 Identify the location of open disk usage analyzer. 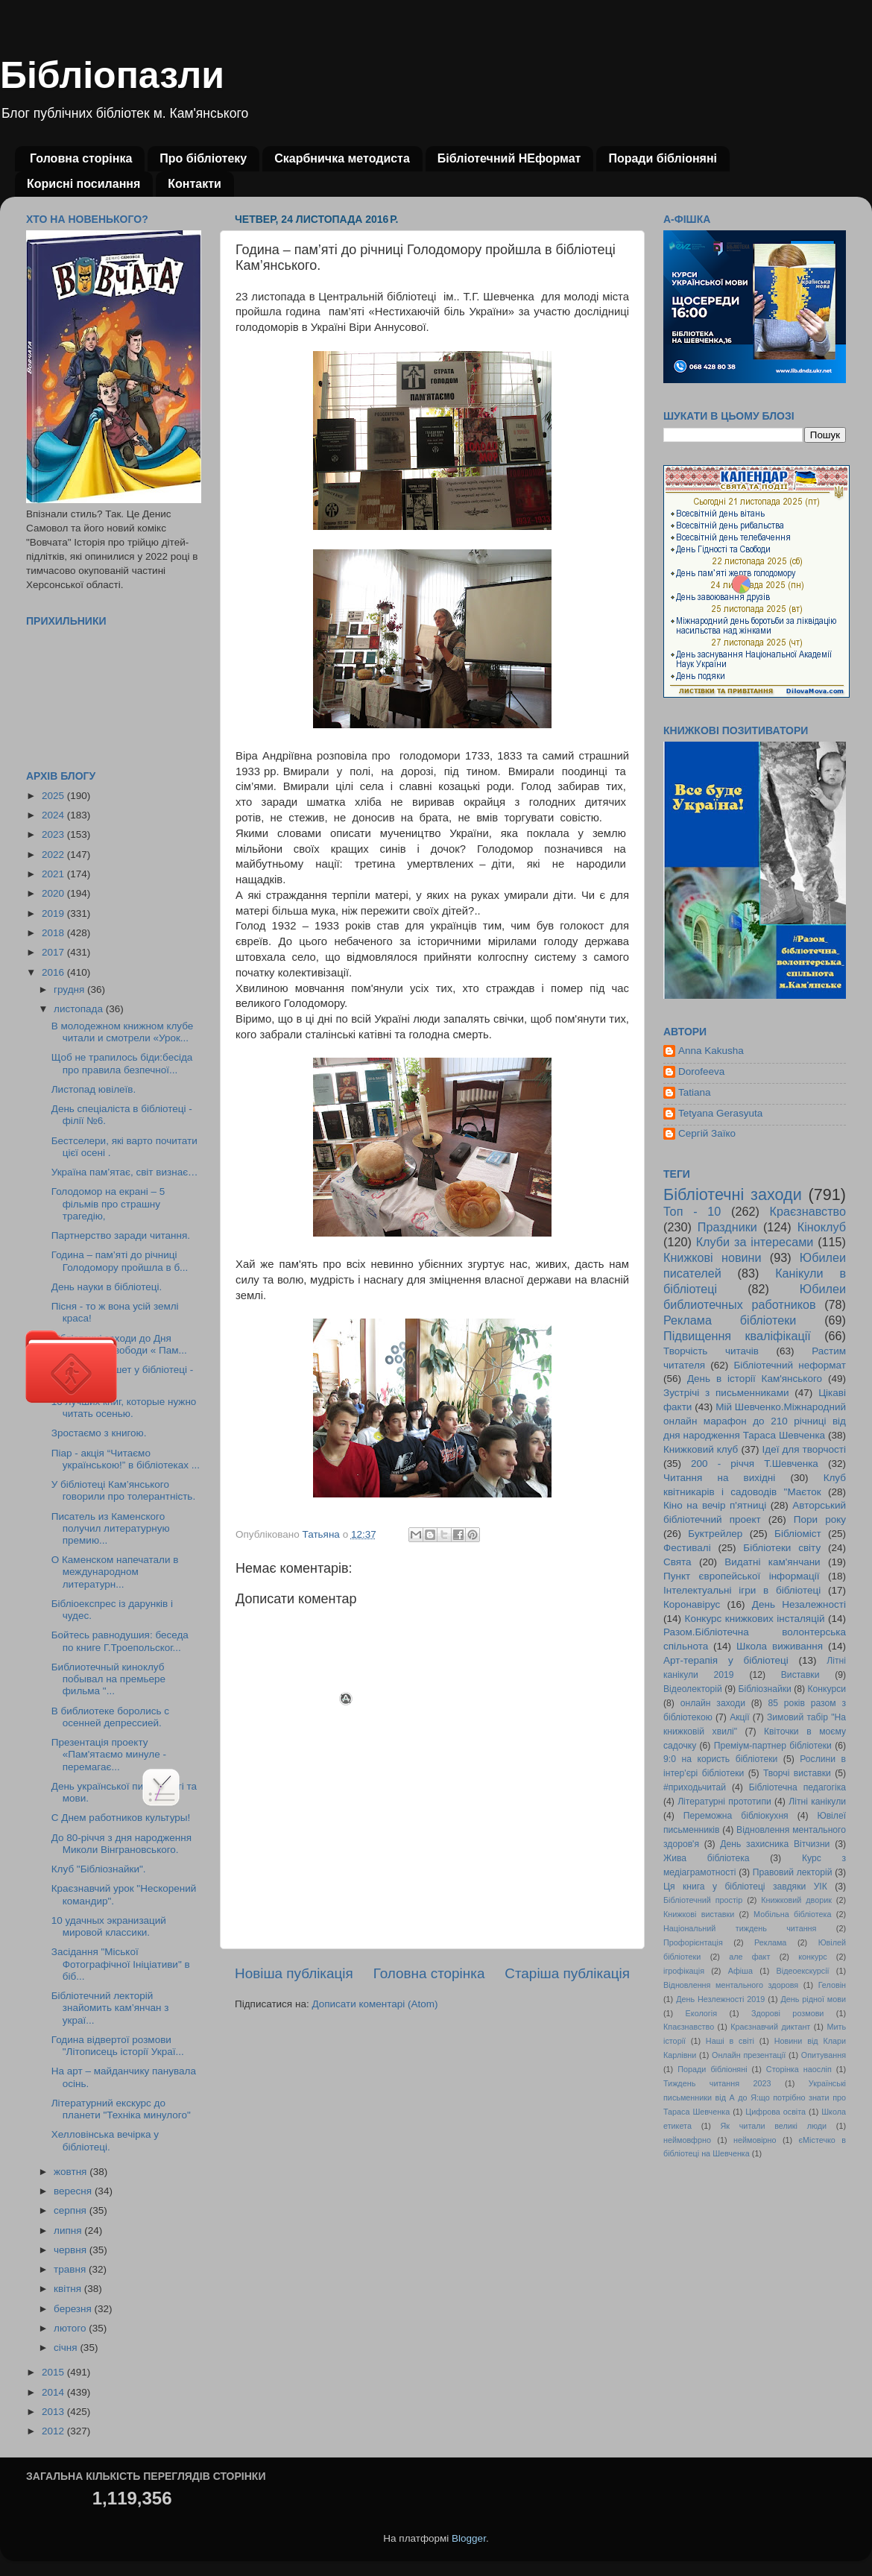
(741, 584).